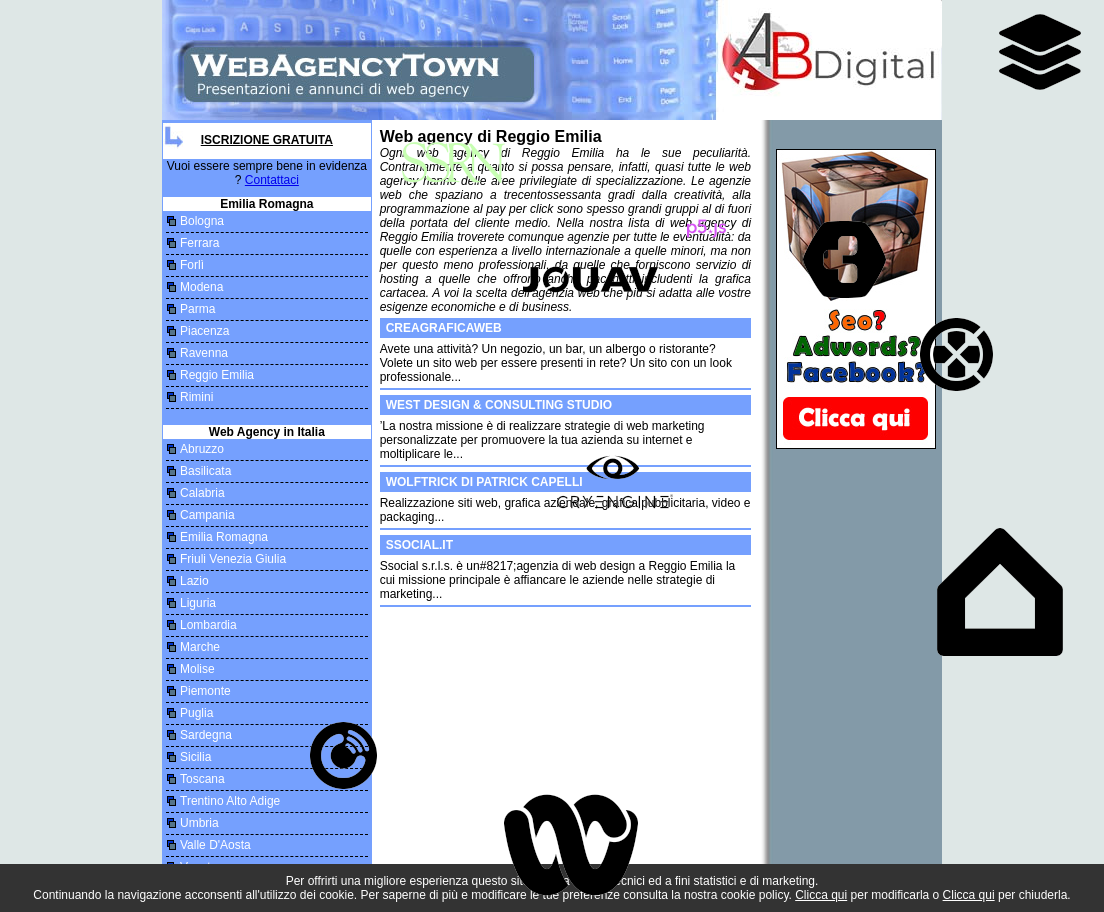  I want to click on visit SSRN academic research repository, so click(453, 162).